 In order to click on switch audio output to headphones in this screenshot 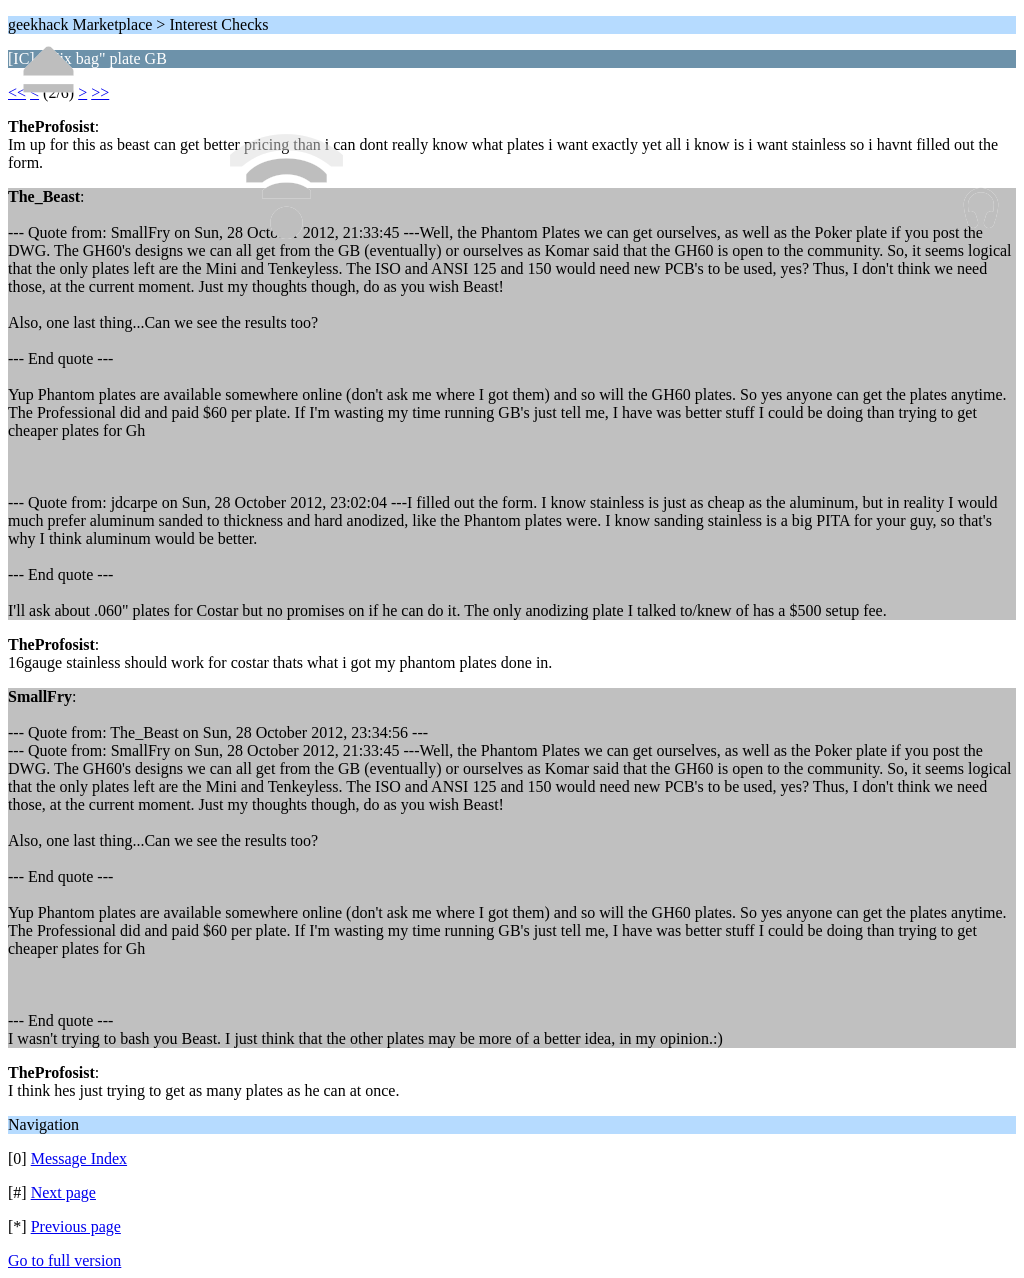, I will do `click(981, 208)`.